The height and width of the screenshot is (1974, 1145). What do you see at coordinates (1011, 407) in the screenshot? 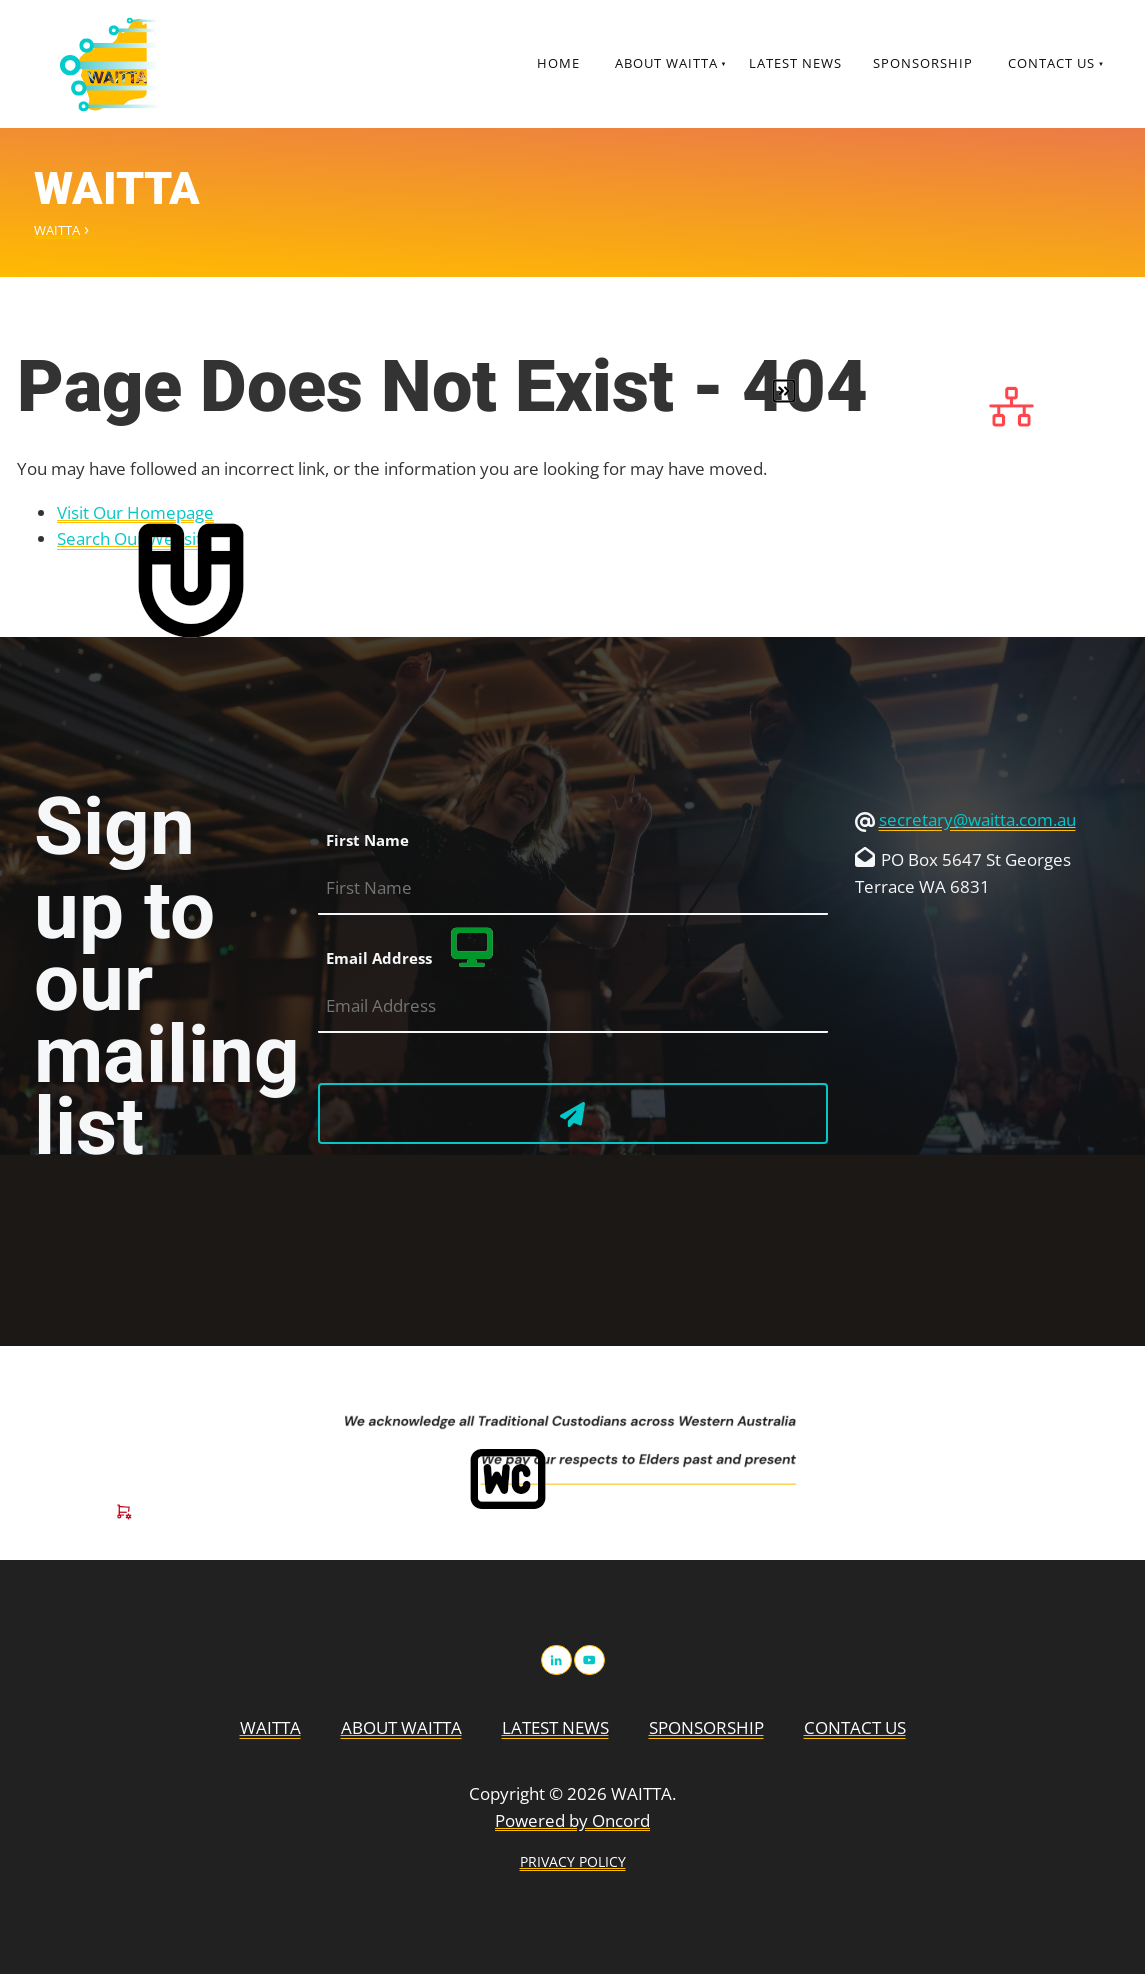
I see `view network connections` at bounding box center [1011, 407].